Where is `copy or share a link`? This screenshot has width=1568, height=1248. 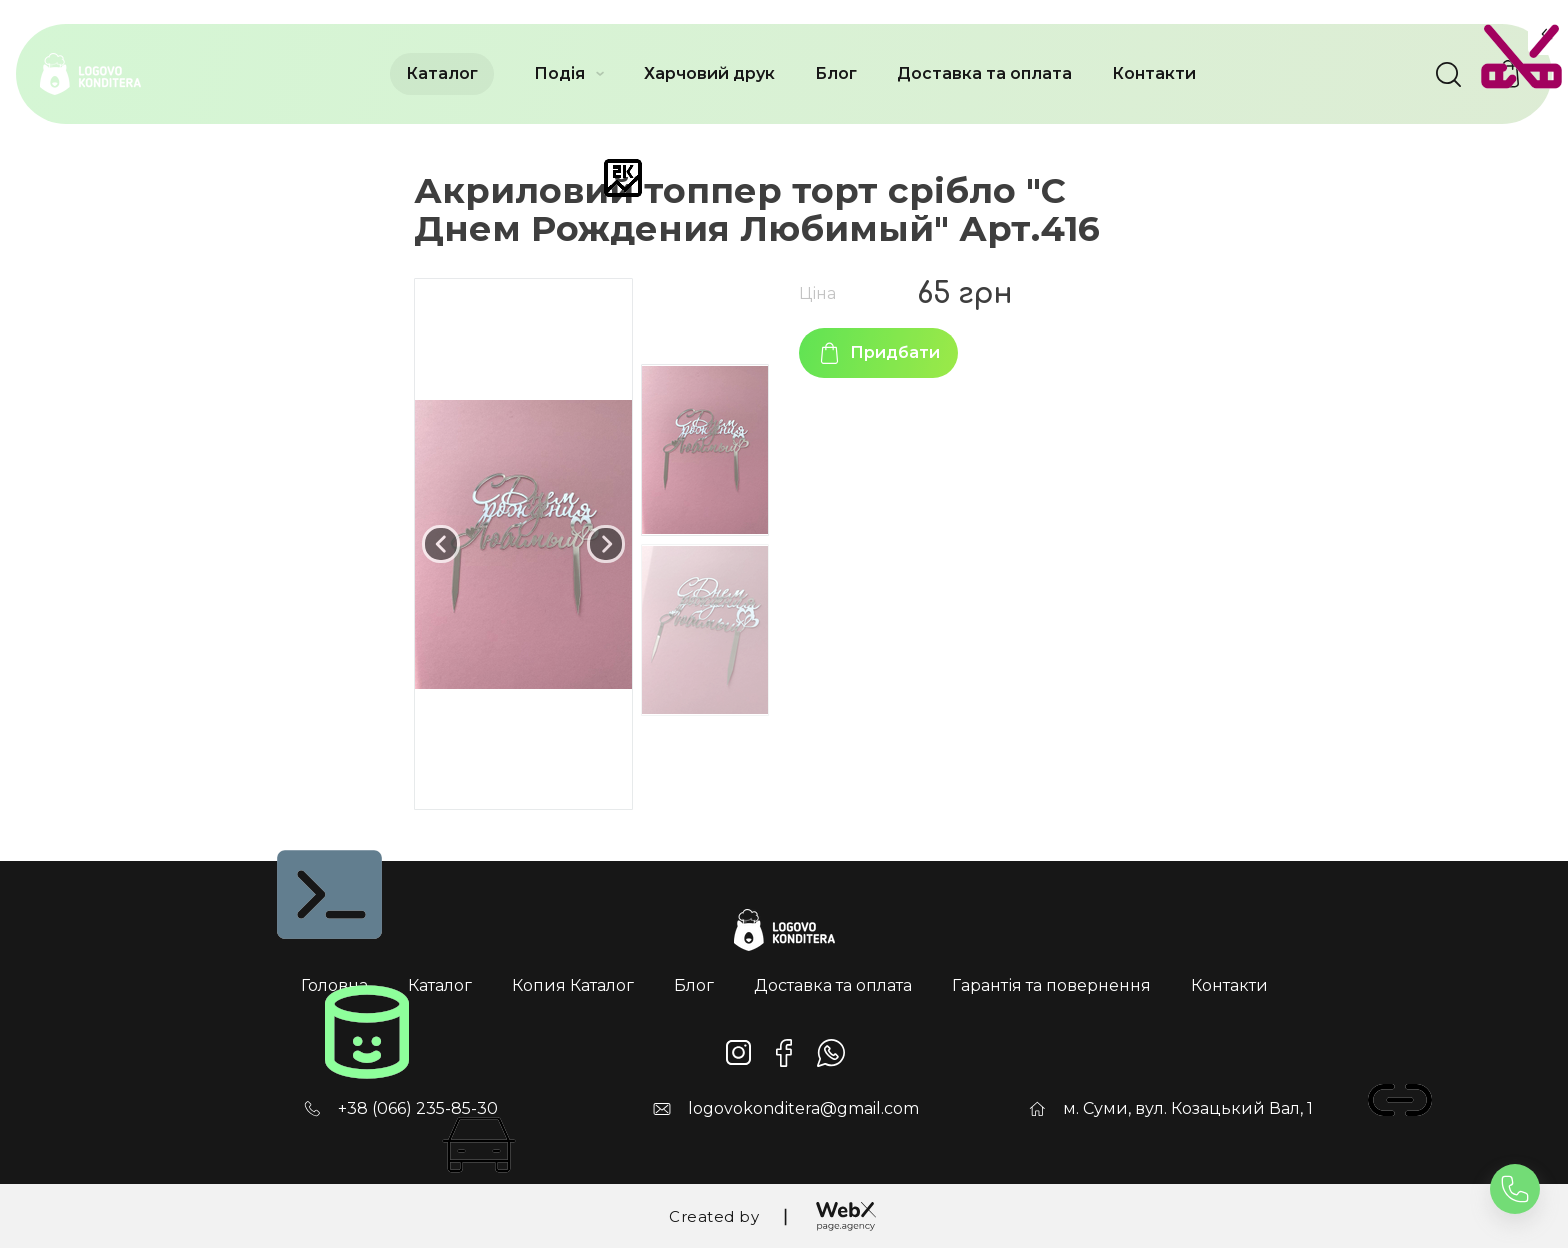 copy or share a link is located at coordinates (1400, 1100).